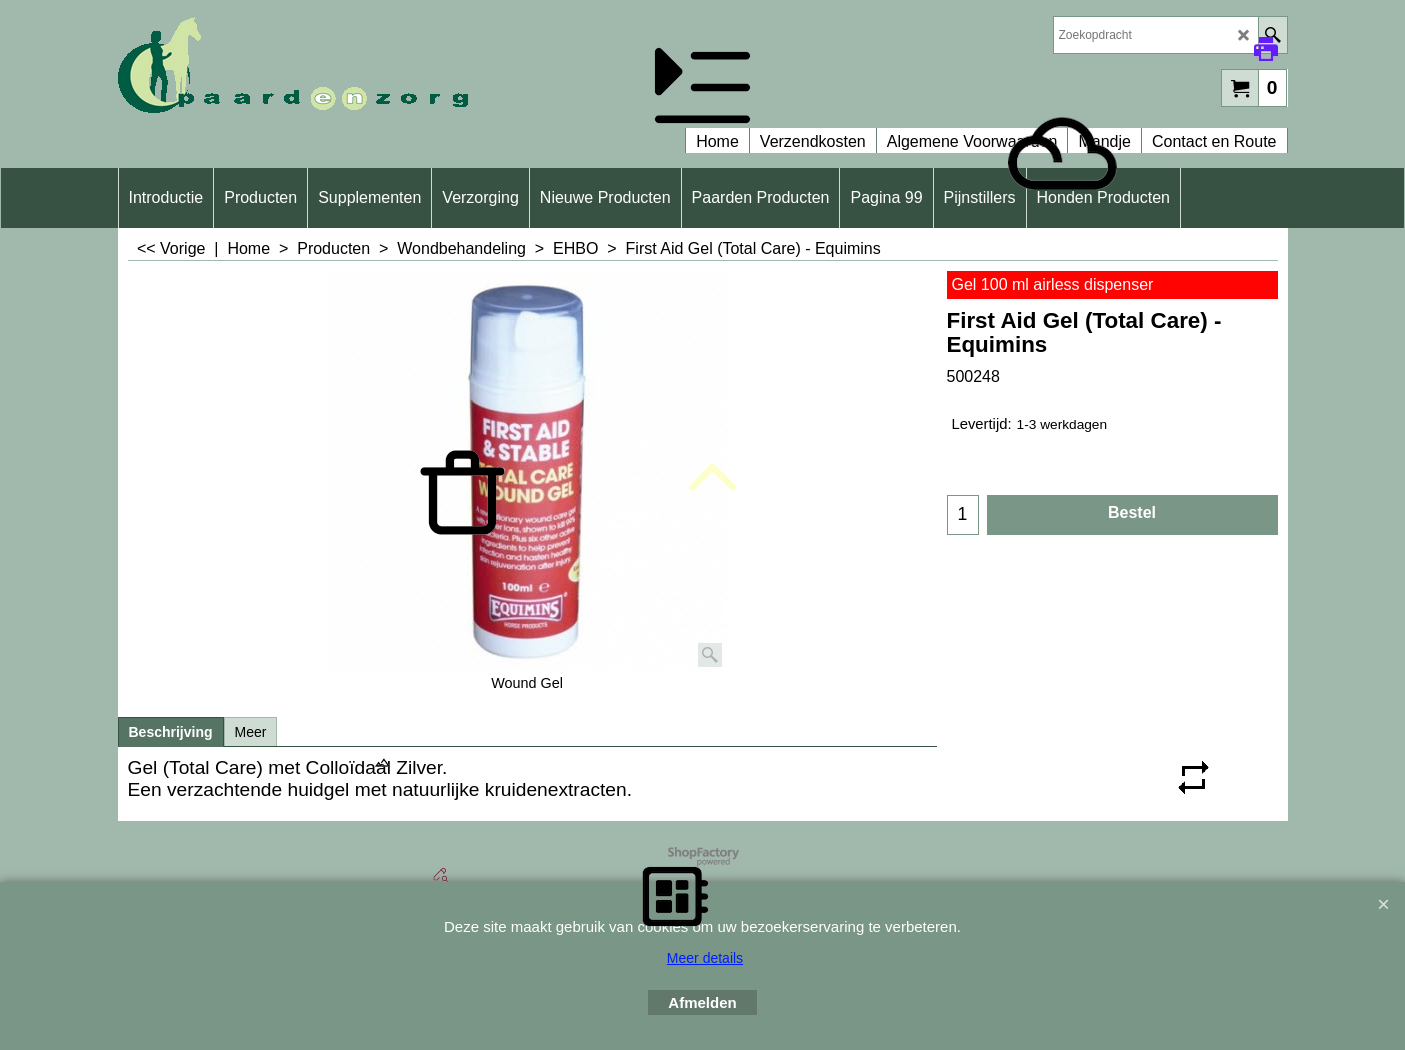 This screenshot has height=1050, width=1405. I want to click on view cloud storage, so click(1062, 153).